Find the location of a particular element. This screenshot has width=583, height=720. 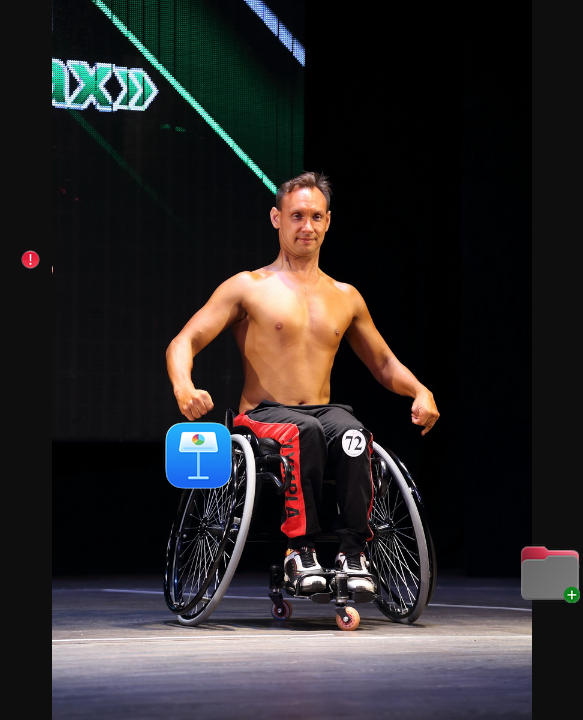

indicates a warning or alert in a dialog is located at coordinates (30, 259).